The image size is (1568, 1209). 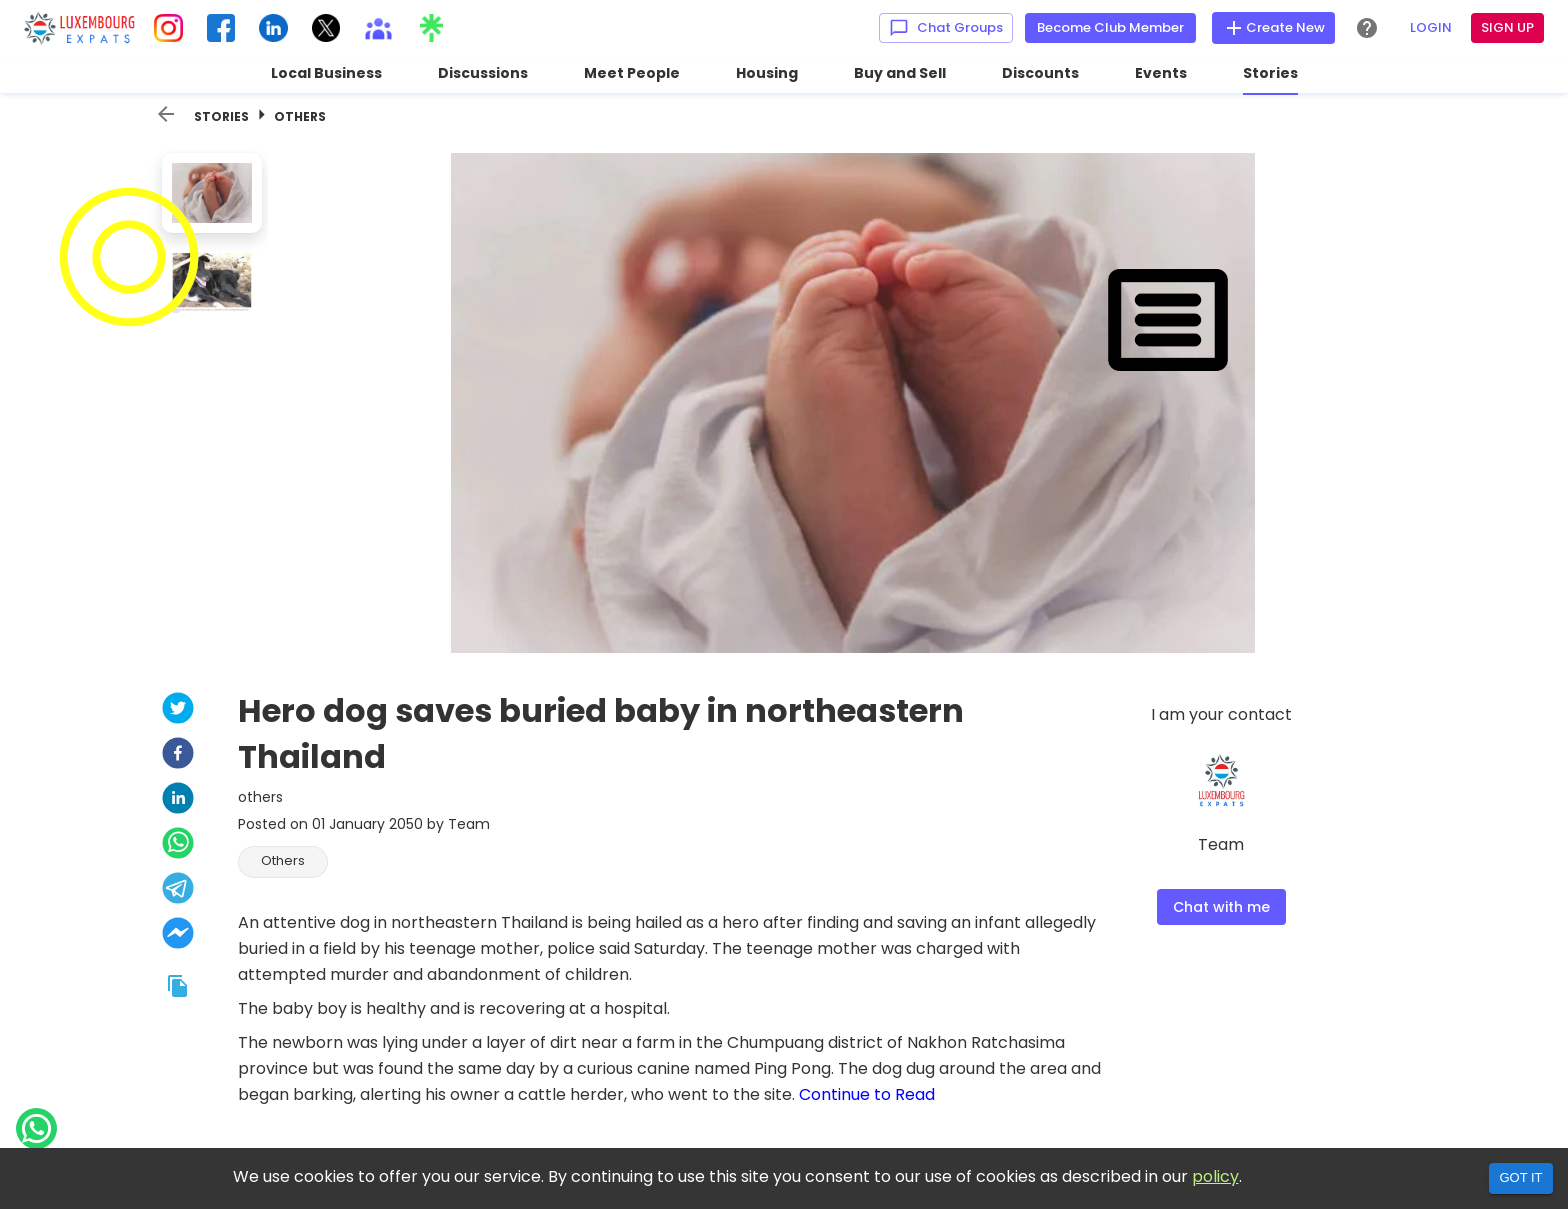 I want to click on view article or document, so click(x=1168, y=320).